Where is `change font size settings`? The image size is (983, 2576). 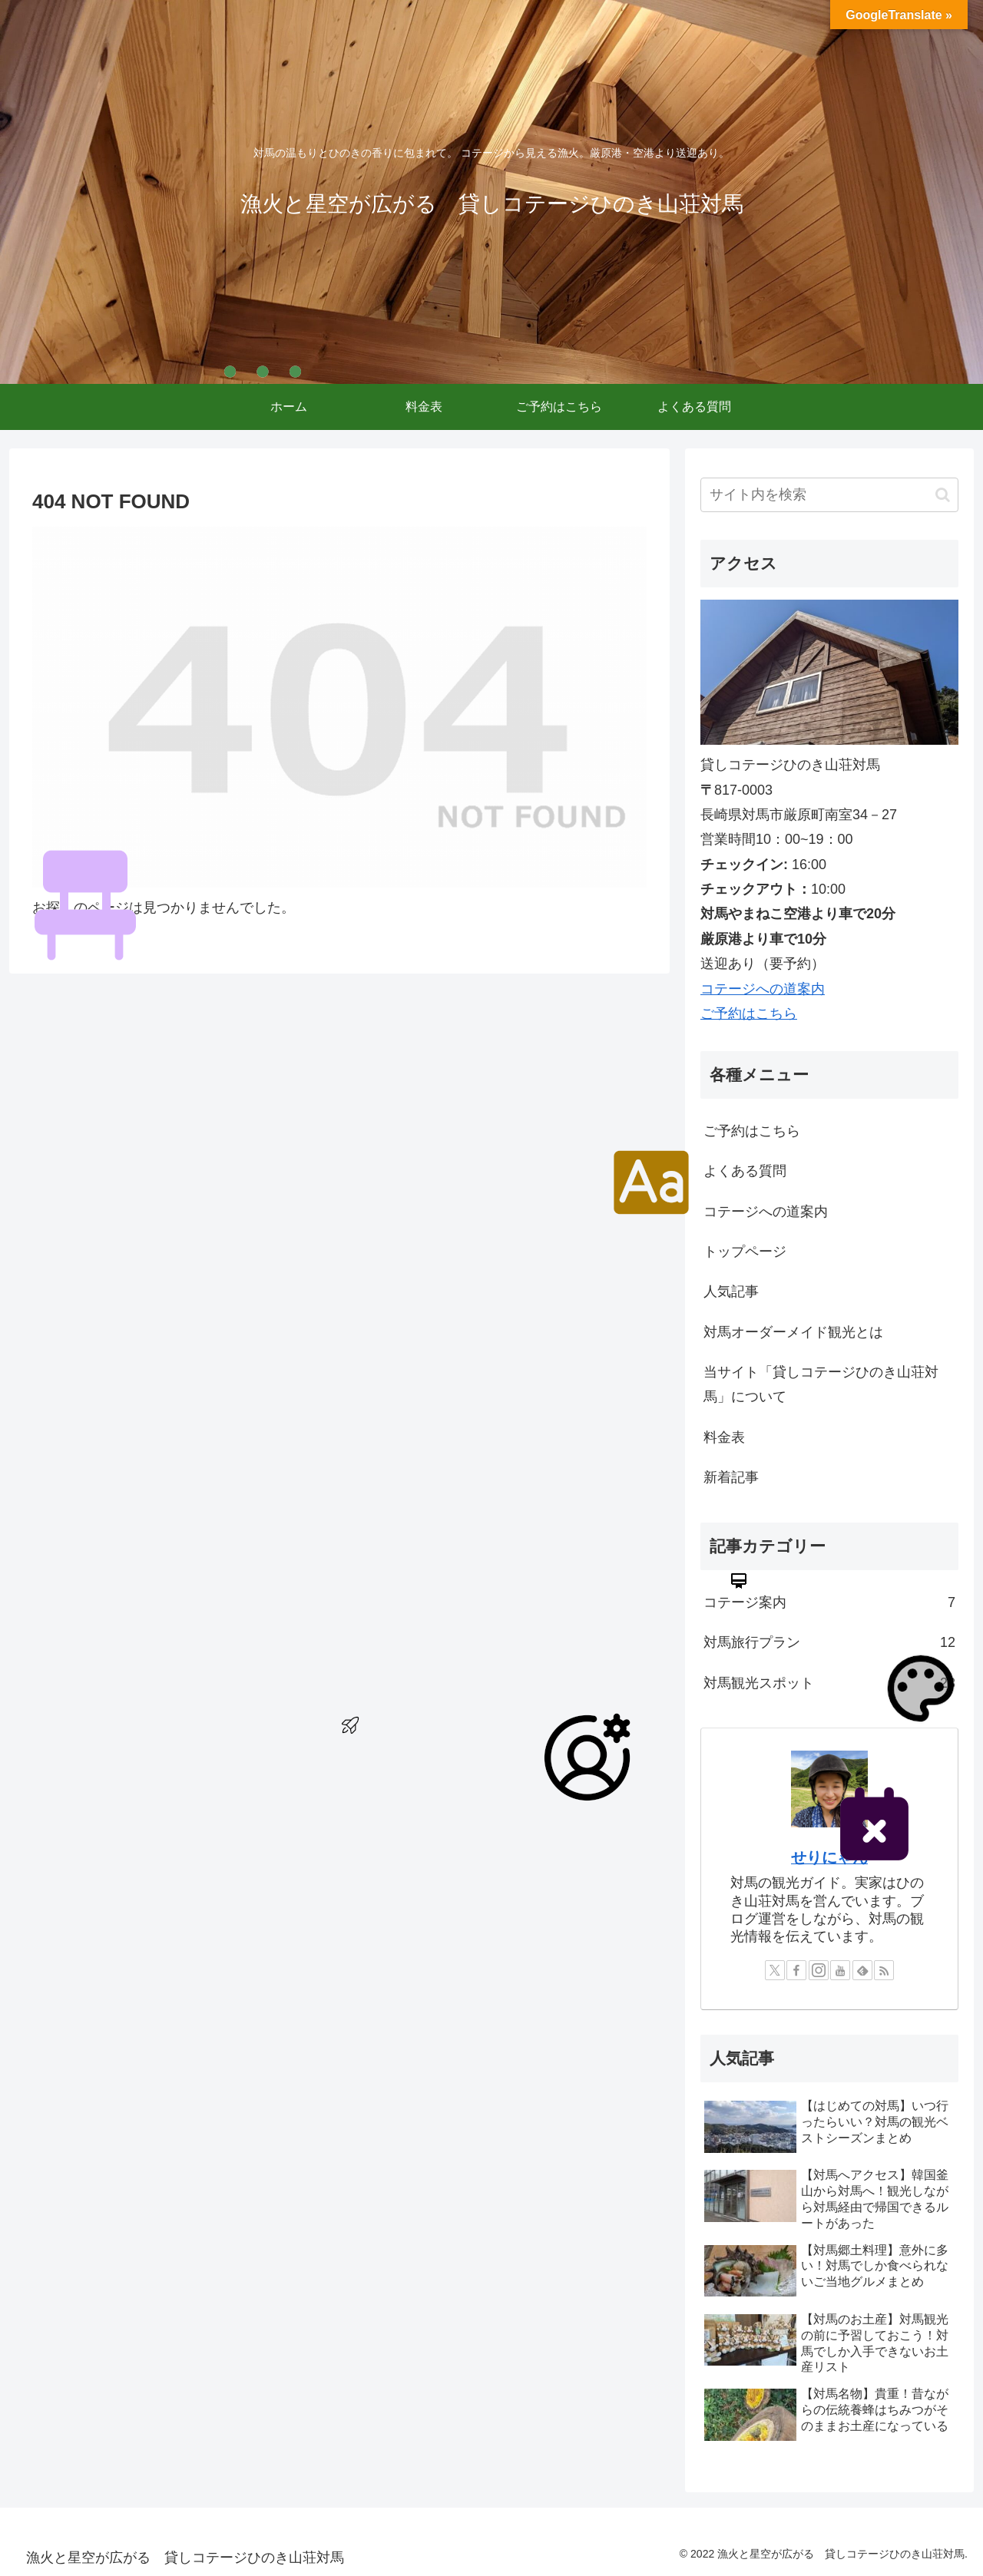
change font size settings is located at coordinates (651, 1182).